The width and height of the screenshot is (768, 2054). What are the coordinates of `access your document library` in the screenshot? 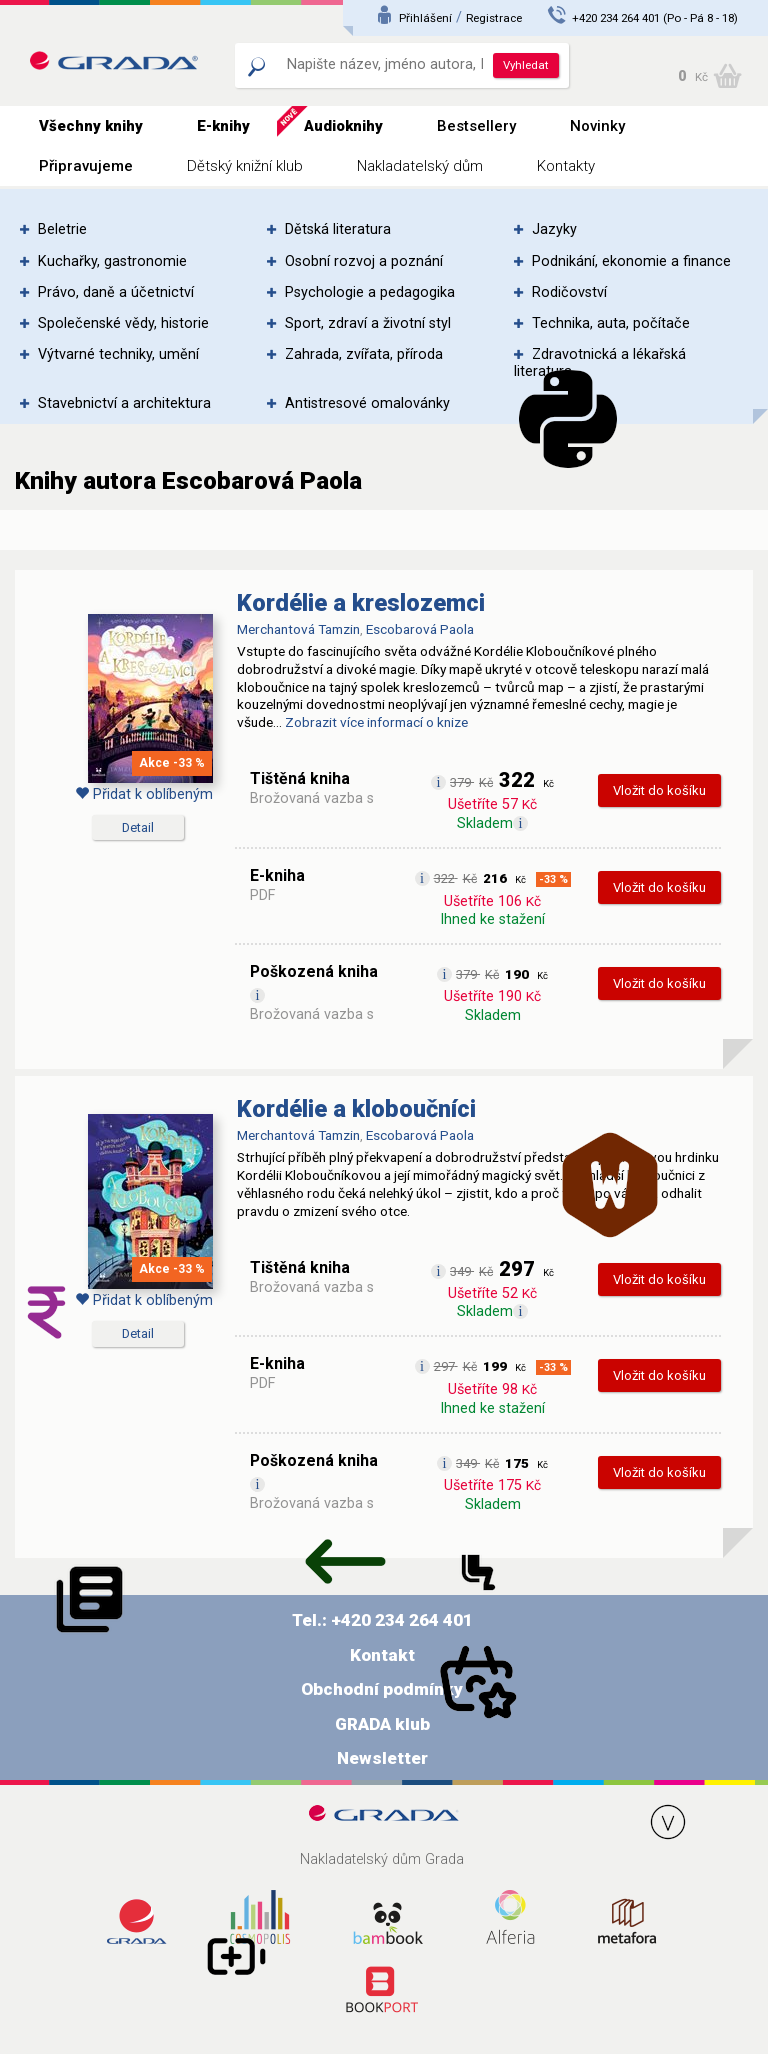 It's located at (89, 1599).